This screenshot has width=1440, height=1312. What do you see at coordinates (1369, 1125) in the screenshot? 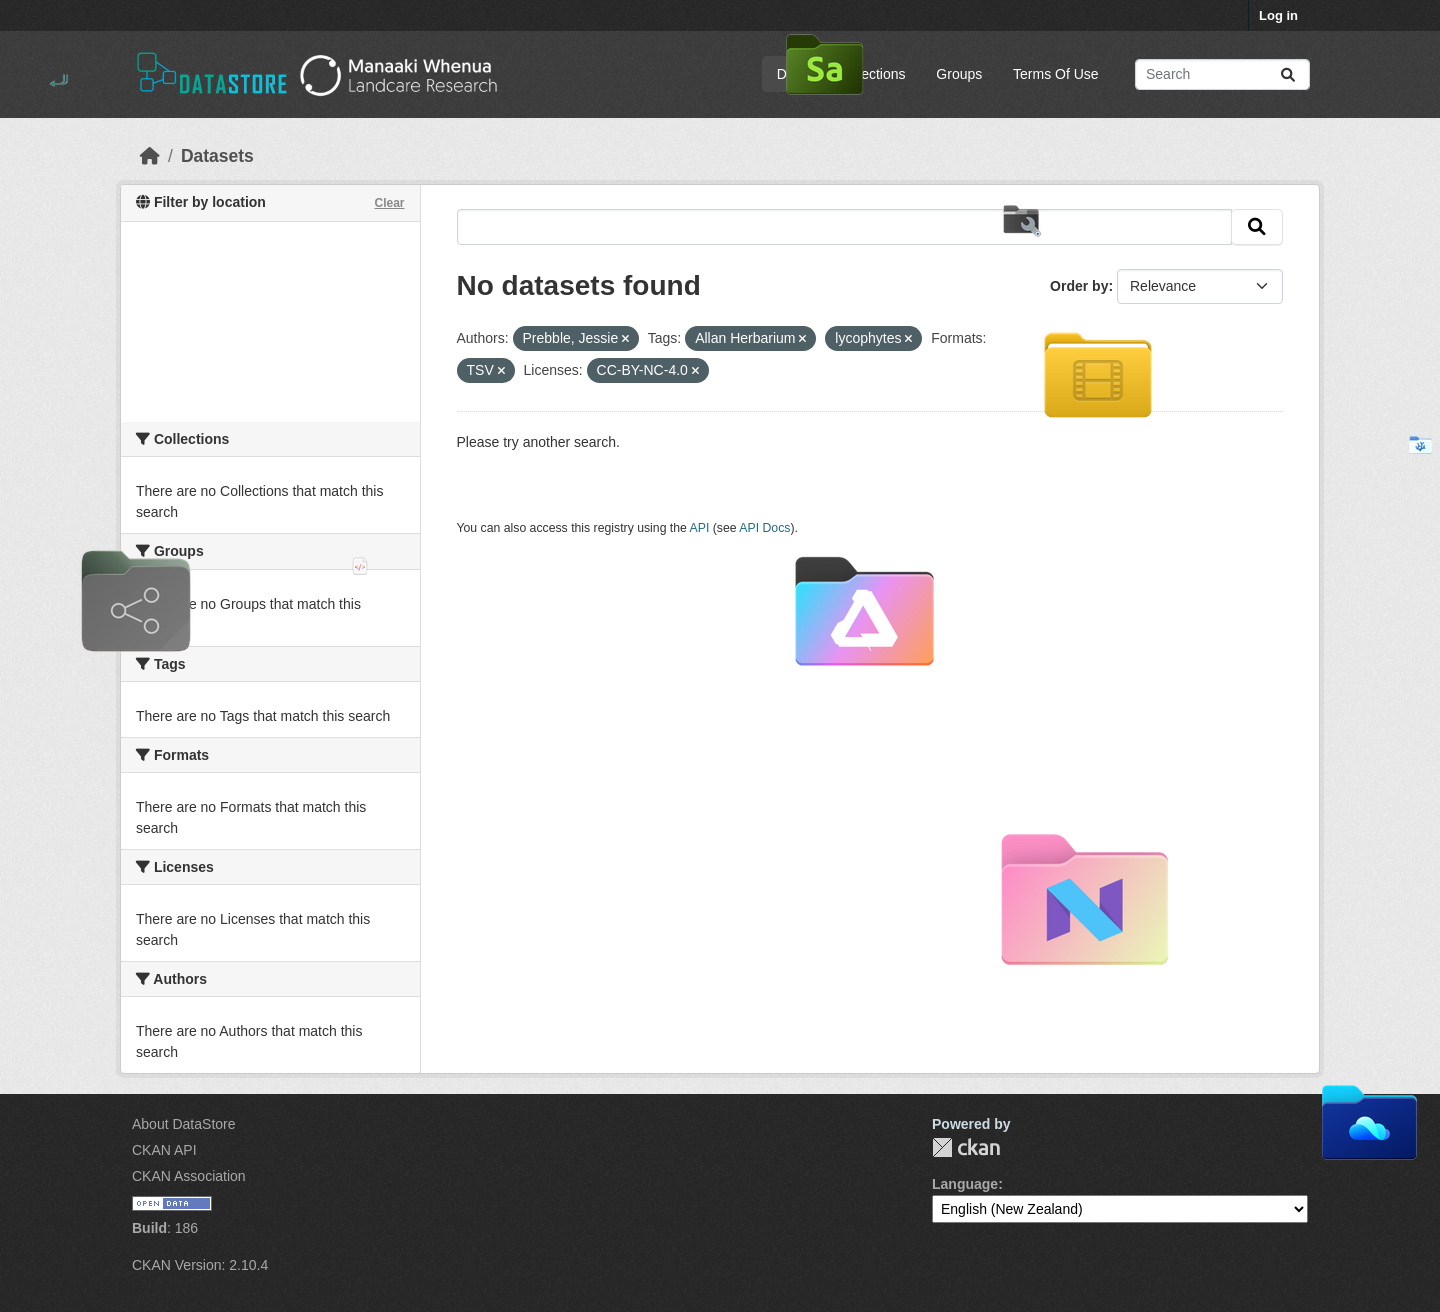
I see `open wondershare document cloud folder` at bounding box center [1369, 1125].